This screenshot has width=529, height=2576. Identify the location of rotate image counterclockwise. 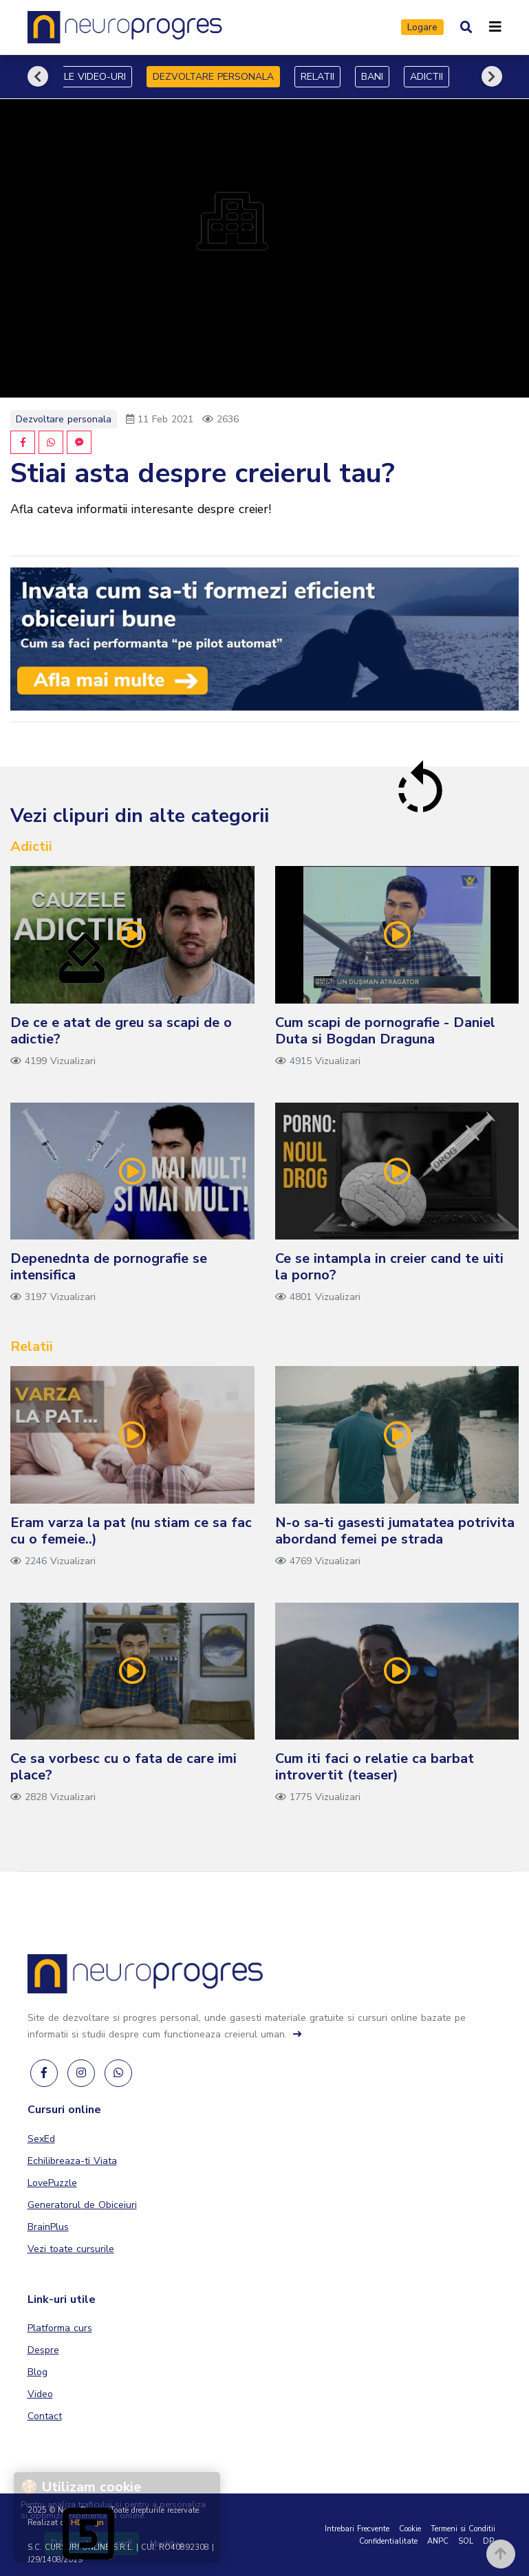
(420, 790).